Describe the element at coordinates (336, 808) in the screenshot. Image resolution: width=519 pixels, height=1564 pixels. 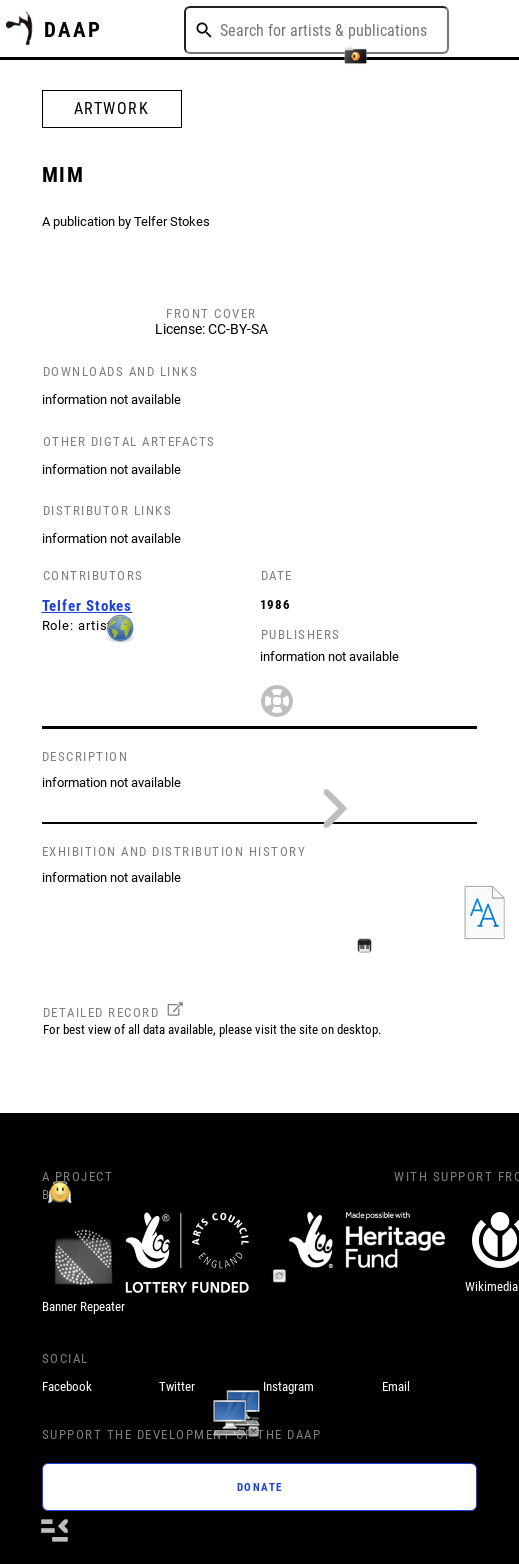
I see `go to next item or page` at that location.